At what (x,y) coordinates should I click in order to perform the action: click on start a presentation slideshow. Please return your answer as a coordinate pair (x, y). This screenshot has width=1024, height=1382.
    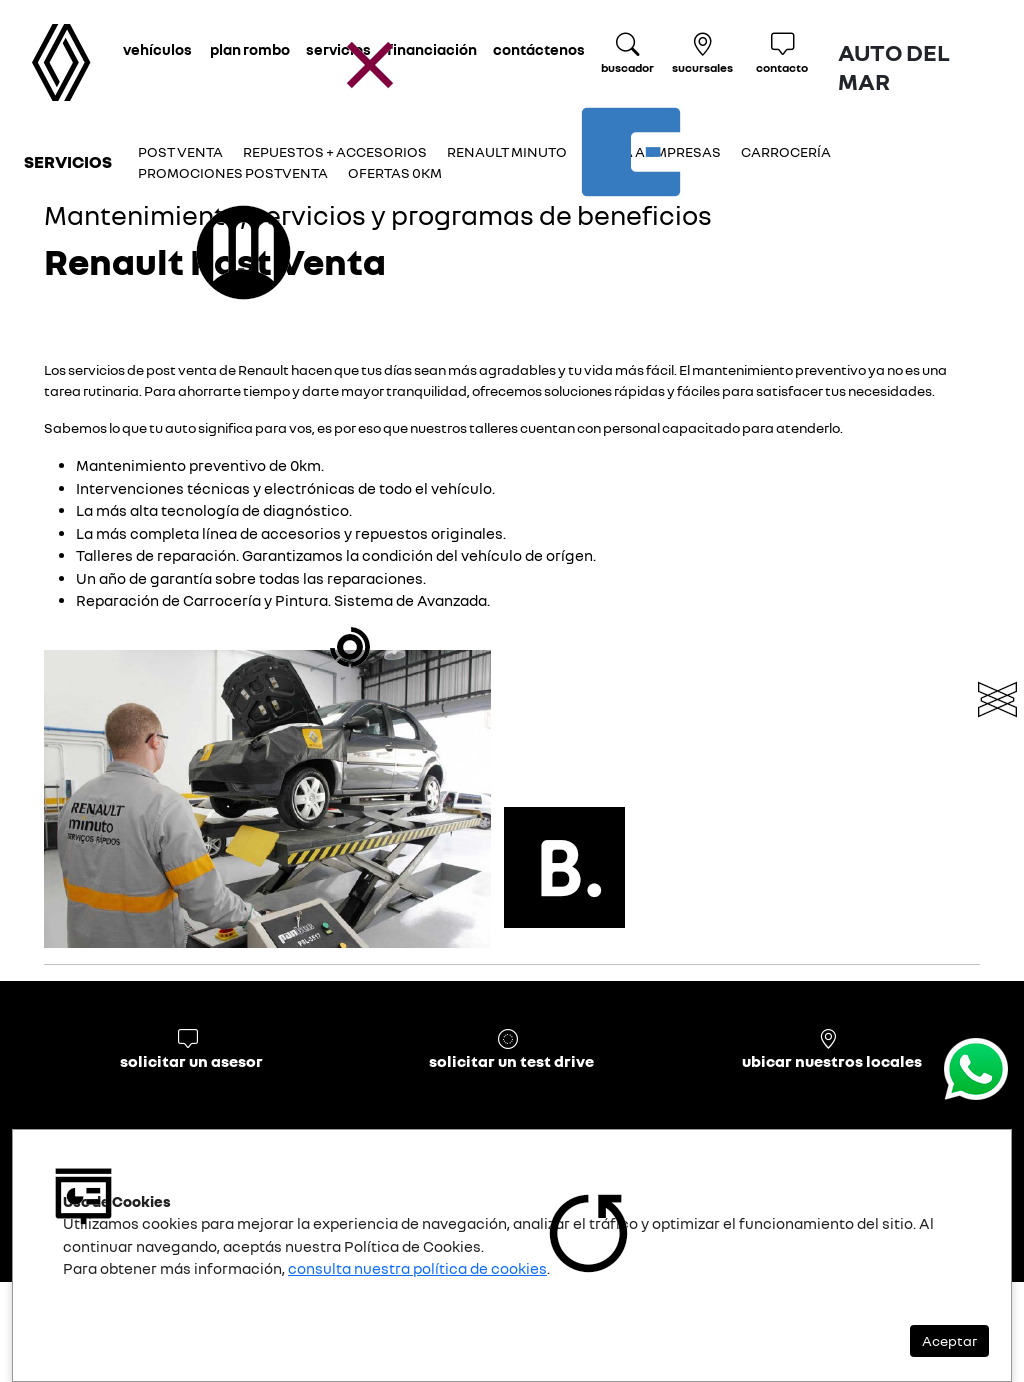
    Looking at the image, I should click on (83, 1193).